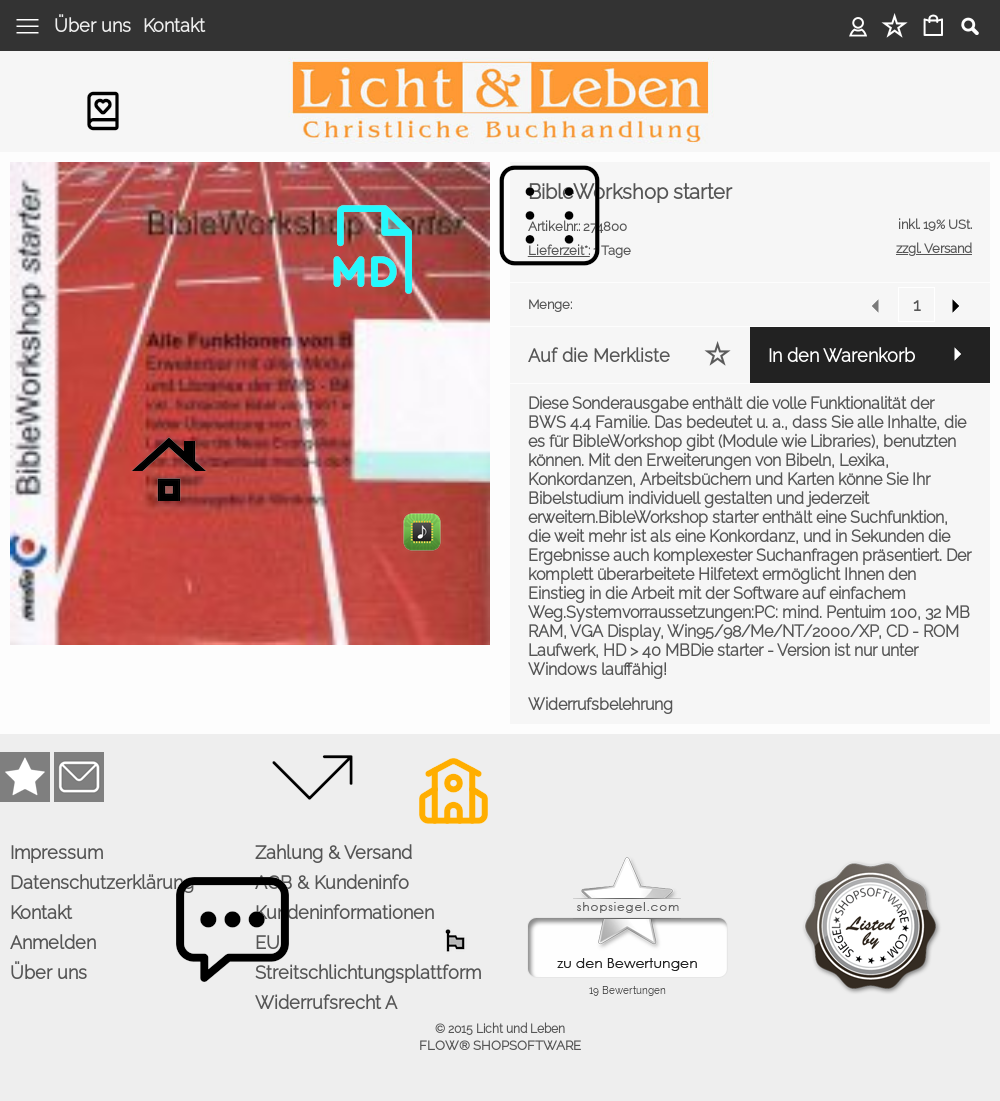  What do you see at coordinates (549, 215) in the screenshot?
I see `randomize or shuffle content` at bounding box center [549, 215].